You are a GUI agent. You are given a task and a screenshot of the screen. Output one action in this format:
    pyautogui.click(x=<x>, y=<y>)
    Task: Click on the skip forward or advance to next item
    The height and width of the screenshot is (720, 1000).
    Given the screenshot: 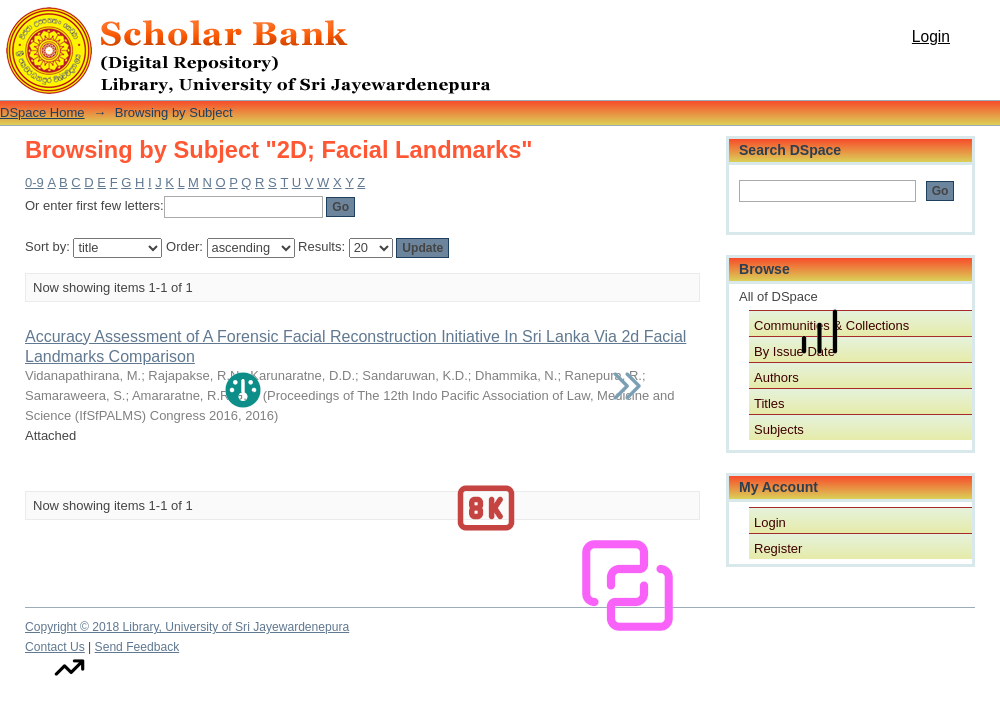 What is the action you would take?
    pyautogui.click(x=626, y=386)
    